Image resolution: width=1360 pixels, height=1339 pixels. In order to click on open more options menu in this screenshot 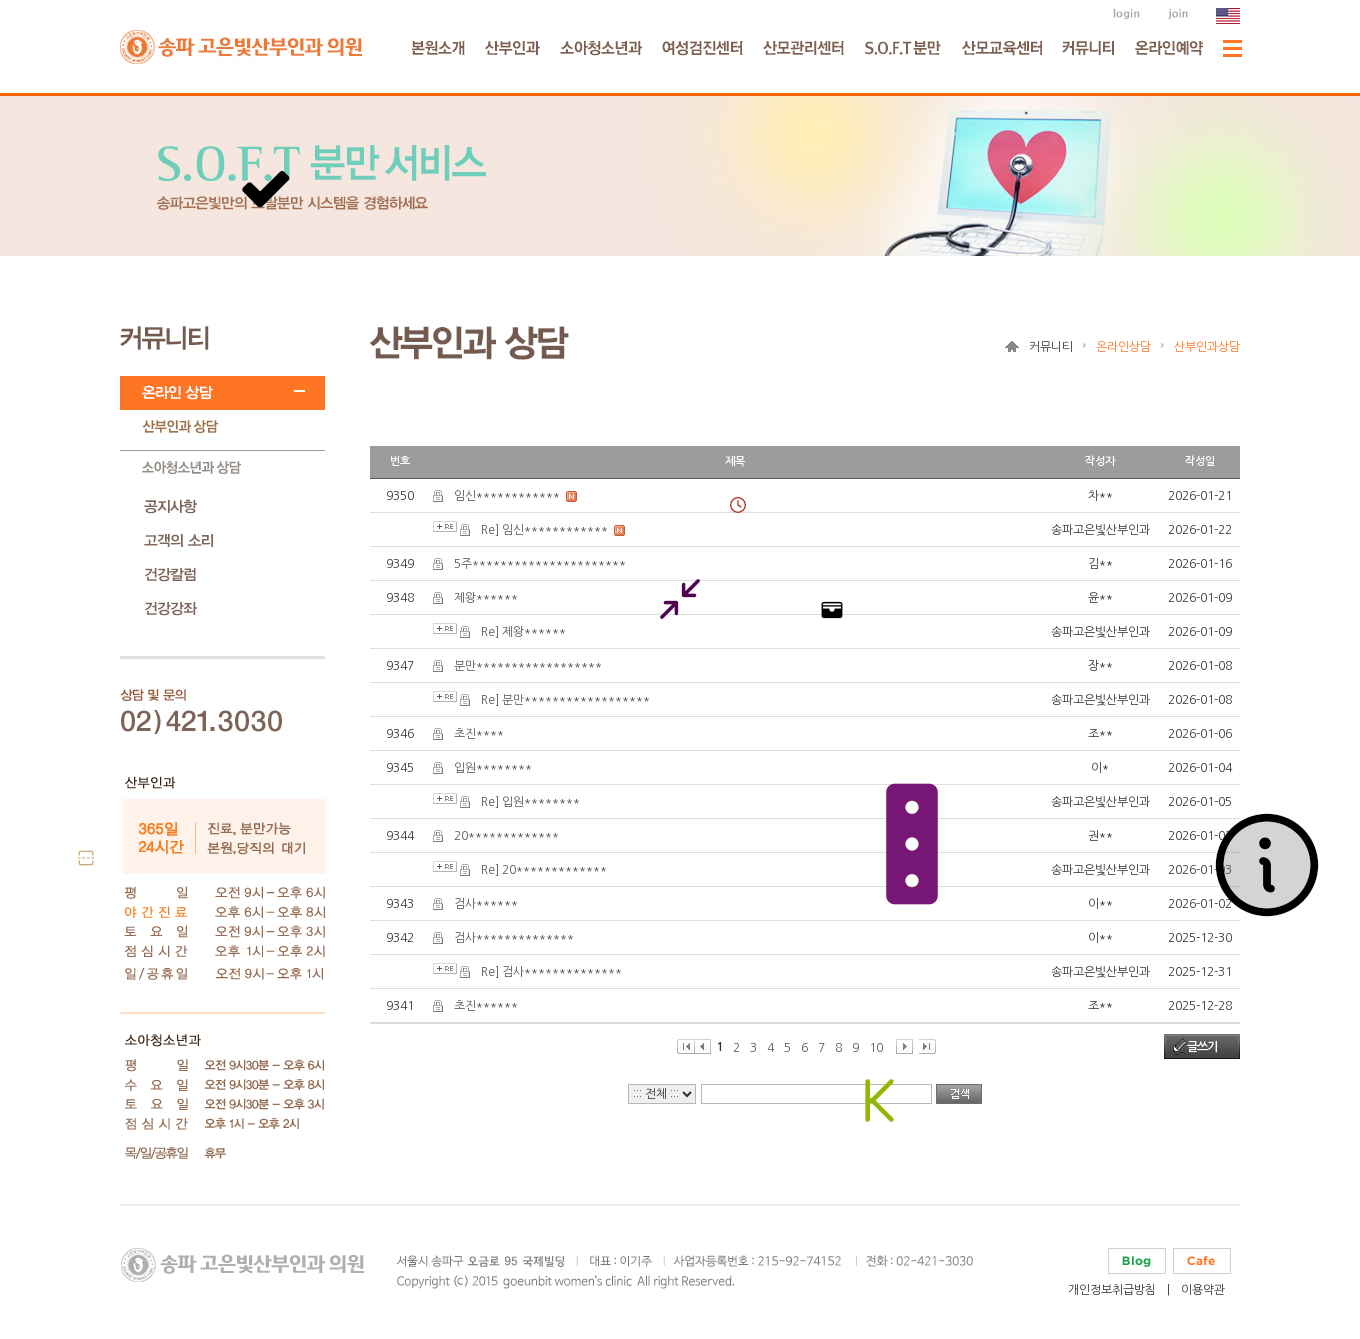, I will do `click(912, 844)`.